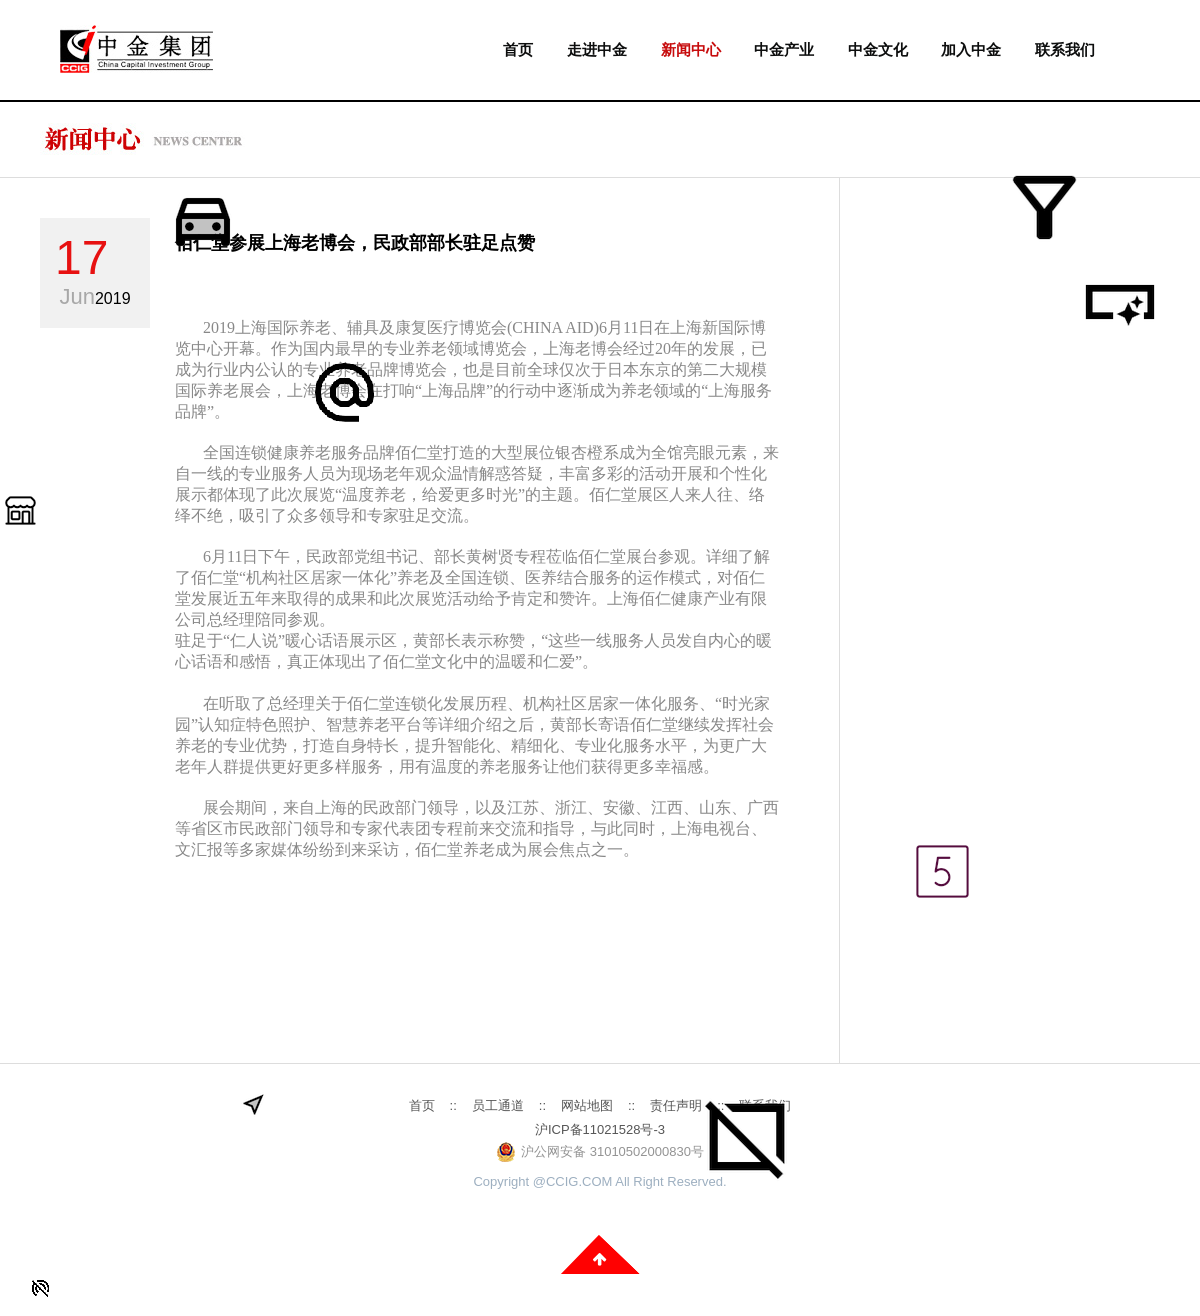 This screenshot has width=1200, height=1316. What do you see at coordinates (20, 510) in the screenshot?
I see `browse nearby stores or shops` at bounding box center [20, 510].